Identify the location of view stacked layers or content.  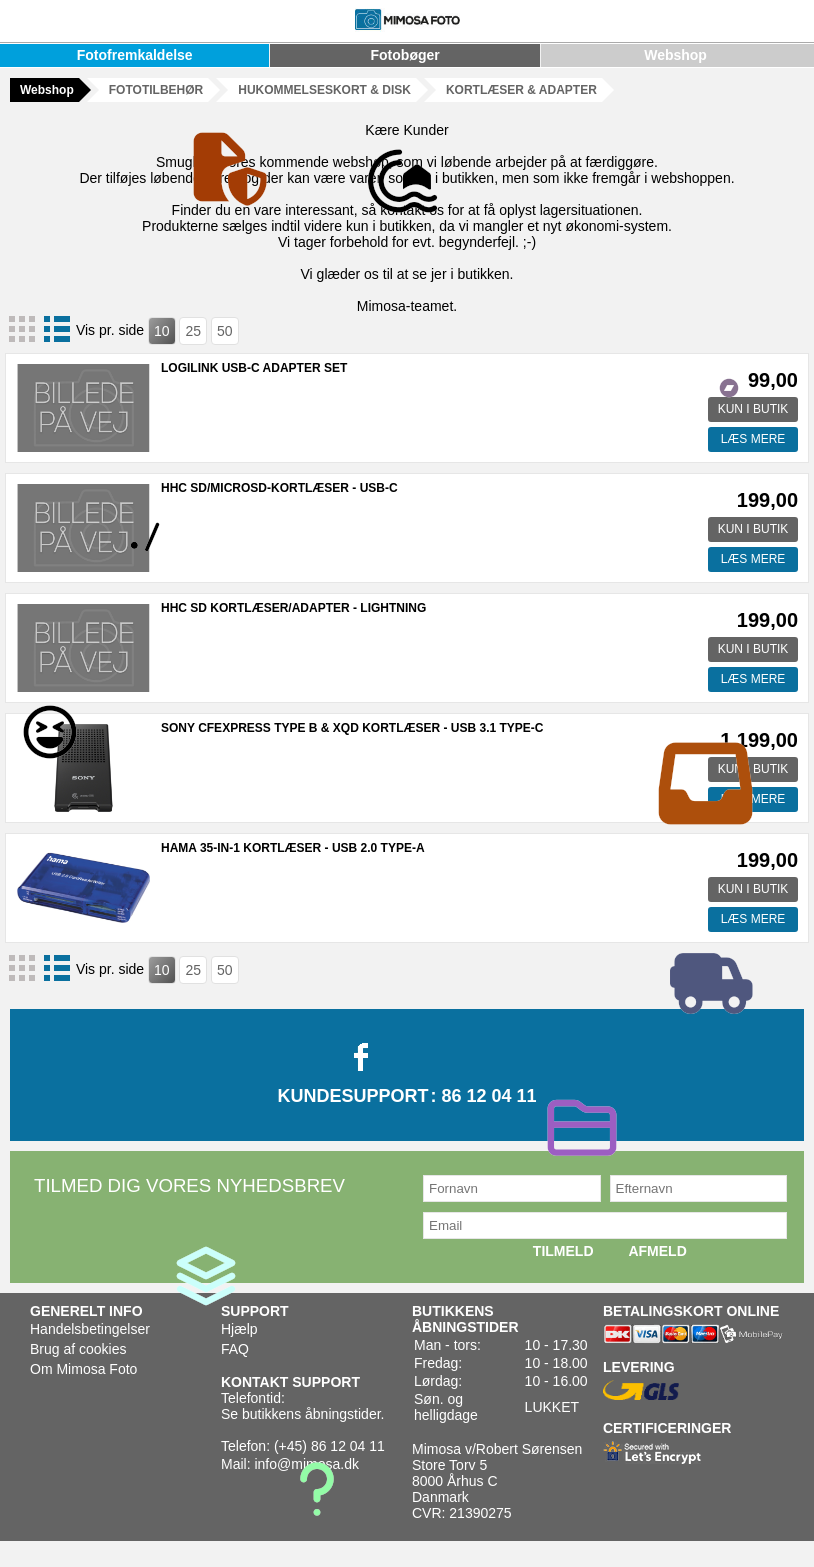
(206, 1276).